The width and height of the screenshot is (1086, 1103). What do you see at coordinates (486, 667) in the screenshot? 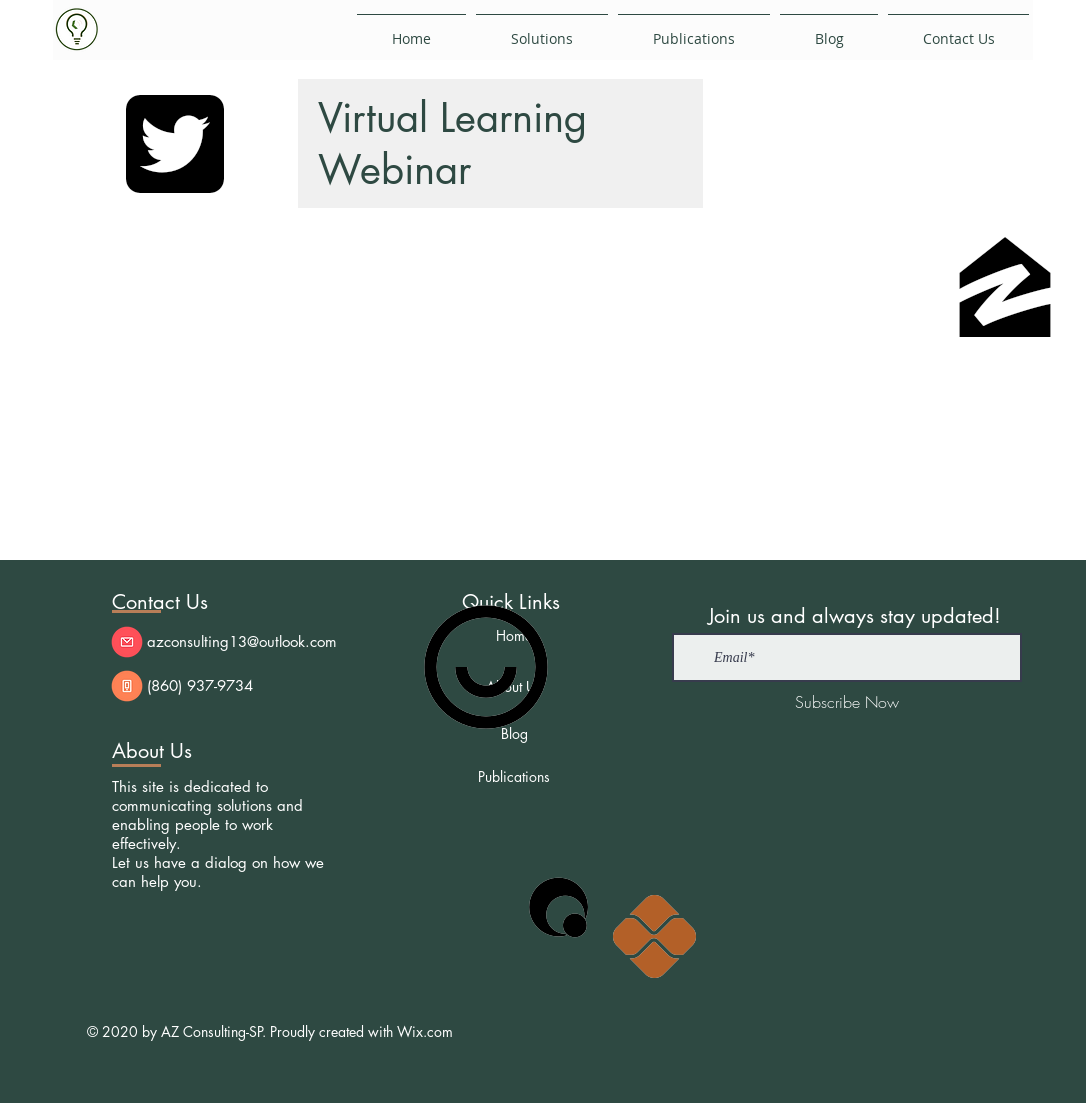
I see `view your profile` at bounding box center [486, 667].